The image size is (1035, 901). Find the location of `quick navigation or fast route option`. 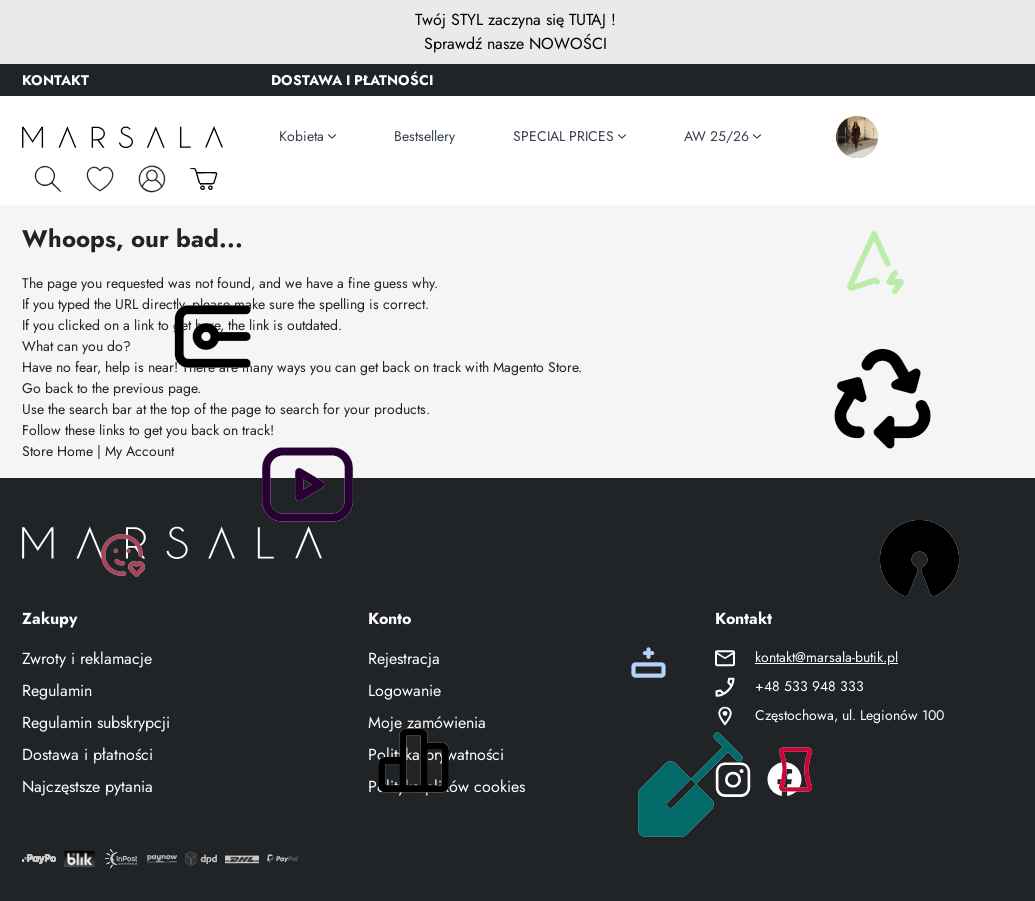

quick navigation or fast route option is located at coordinates (874, 261).